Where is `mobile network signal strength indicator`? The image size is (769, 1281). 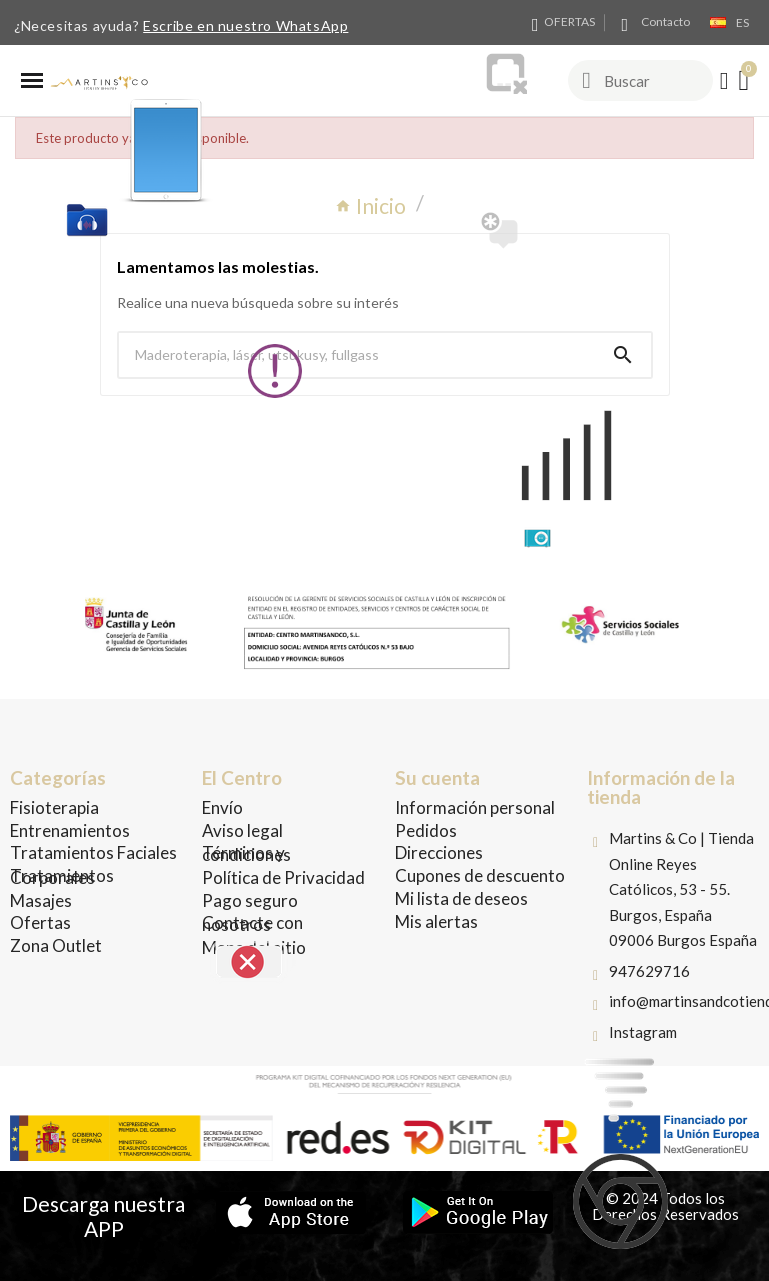
mobile network signal strength indicator is located at coordinates (570, 452).